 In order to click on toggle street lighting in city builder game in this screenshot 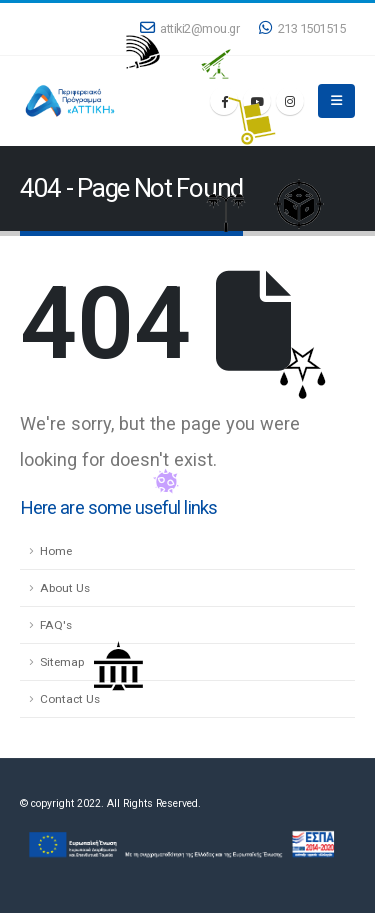, I will do `click(226, 213)`.